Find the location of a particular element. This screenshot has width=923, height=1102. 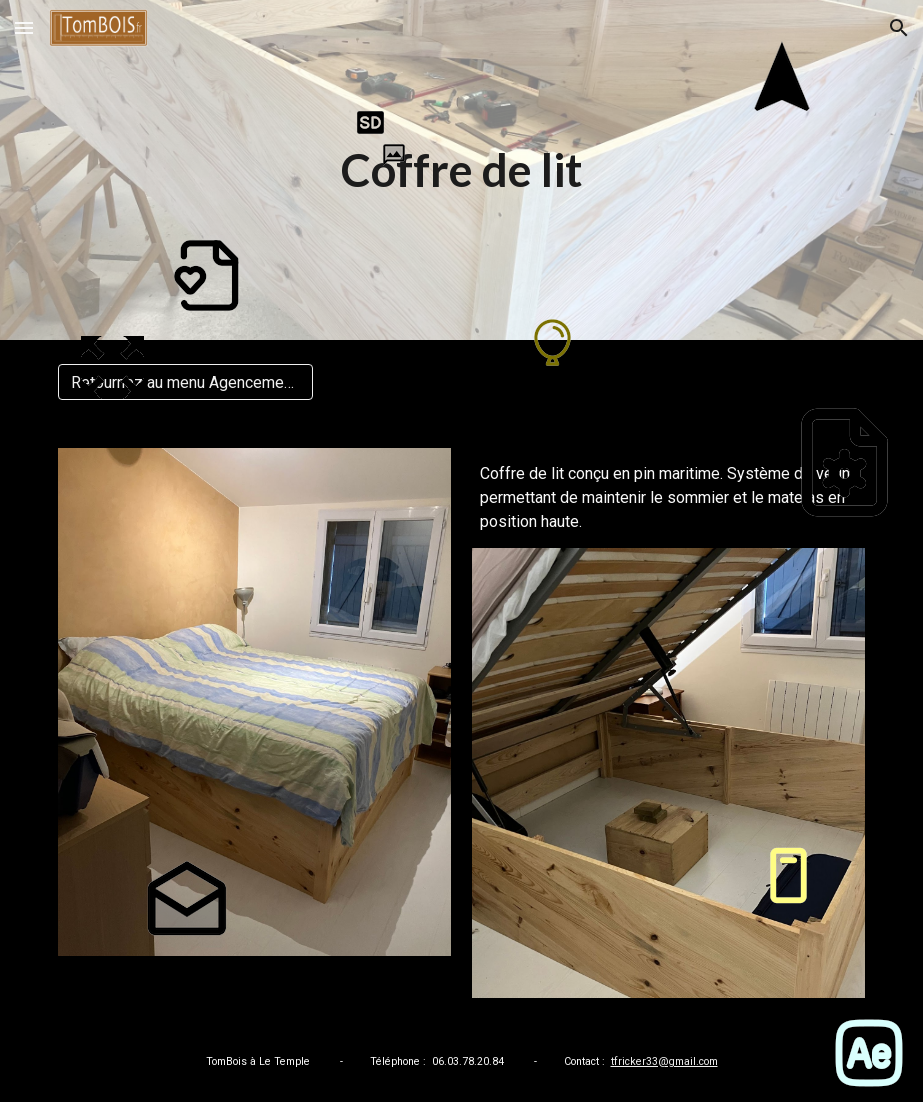

access file settings or preferences is located at coordinates (844, 462).